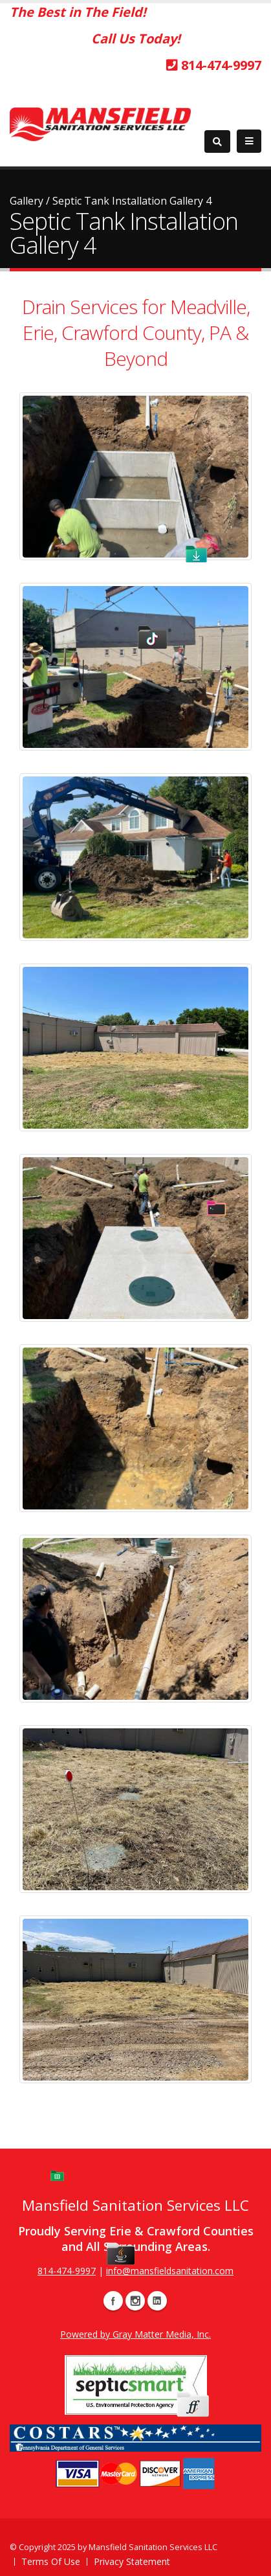 This screenshot has width=271, height=2576. Describe the element at coordinates (196, 554) in the screenshot. I see `open your downloads folder` at that location.